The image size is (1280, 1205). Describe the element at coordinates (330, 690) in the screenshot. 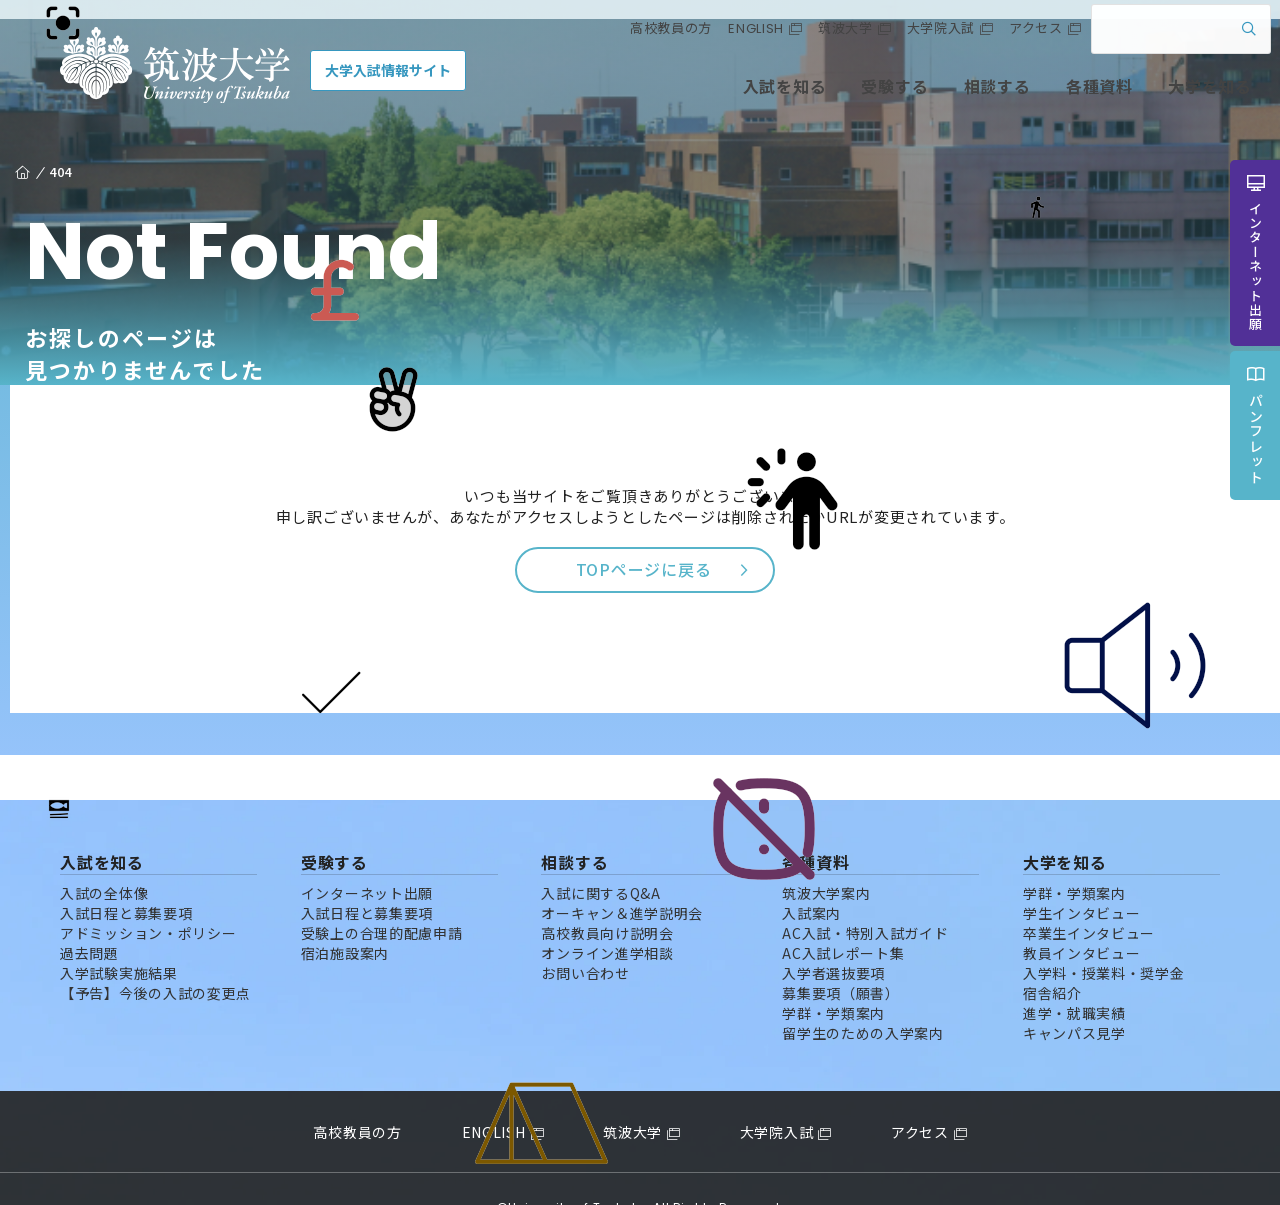

I see `confirm or submit an action` at that location.